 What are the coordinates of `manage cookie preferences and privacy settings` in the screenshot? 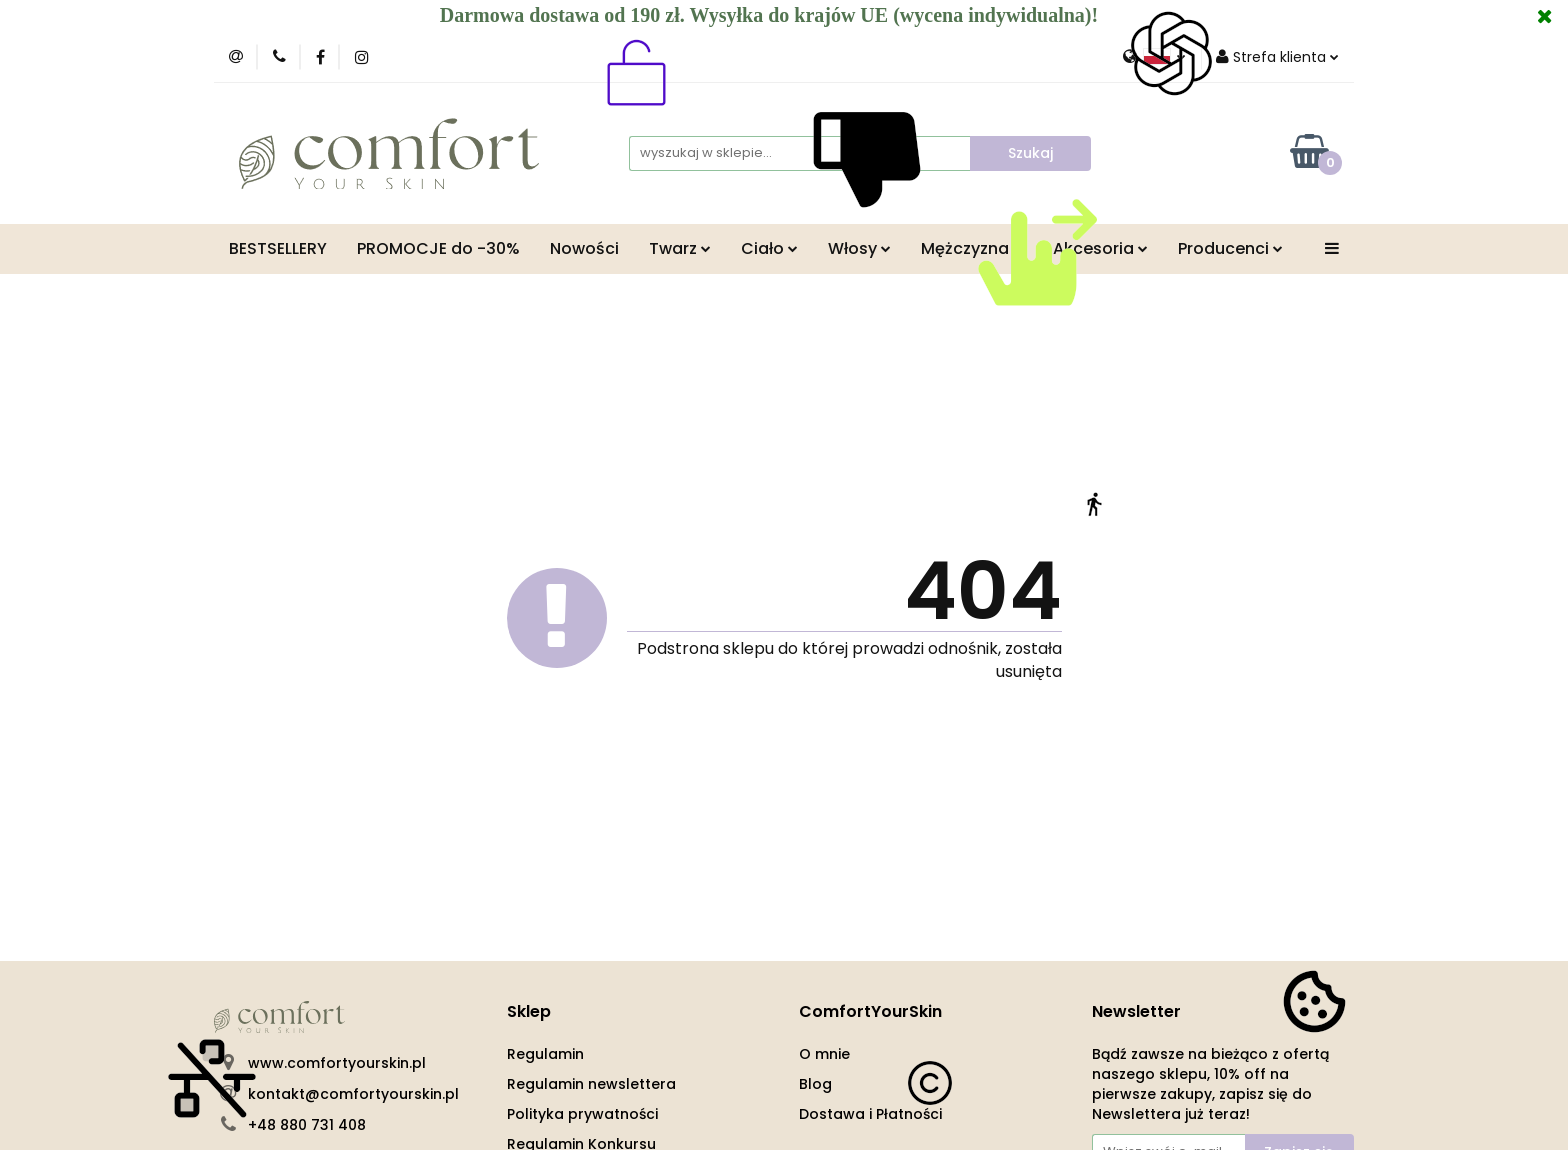 It's located at (1314, 1001).